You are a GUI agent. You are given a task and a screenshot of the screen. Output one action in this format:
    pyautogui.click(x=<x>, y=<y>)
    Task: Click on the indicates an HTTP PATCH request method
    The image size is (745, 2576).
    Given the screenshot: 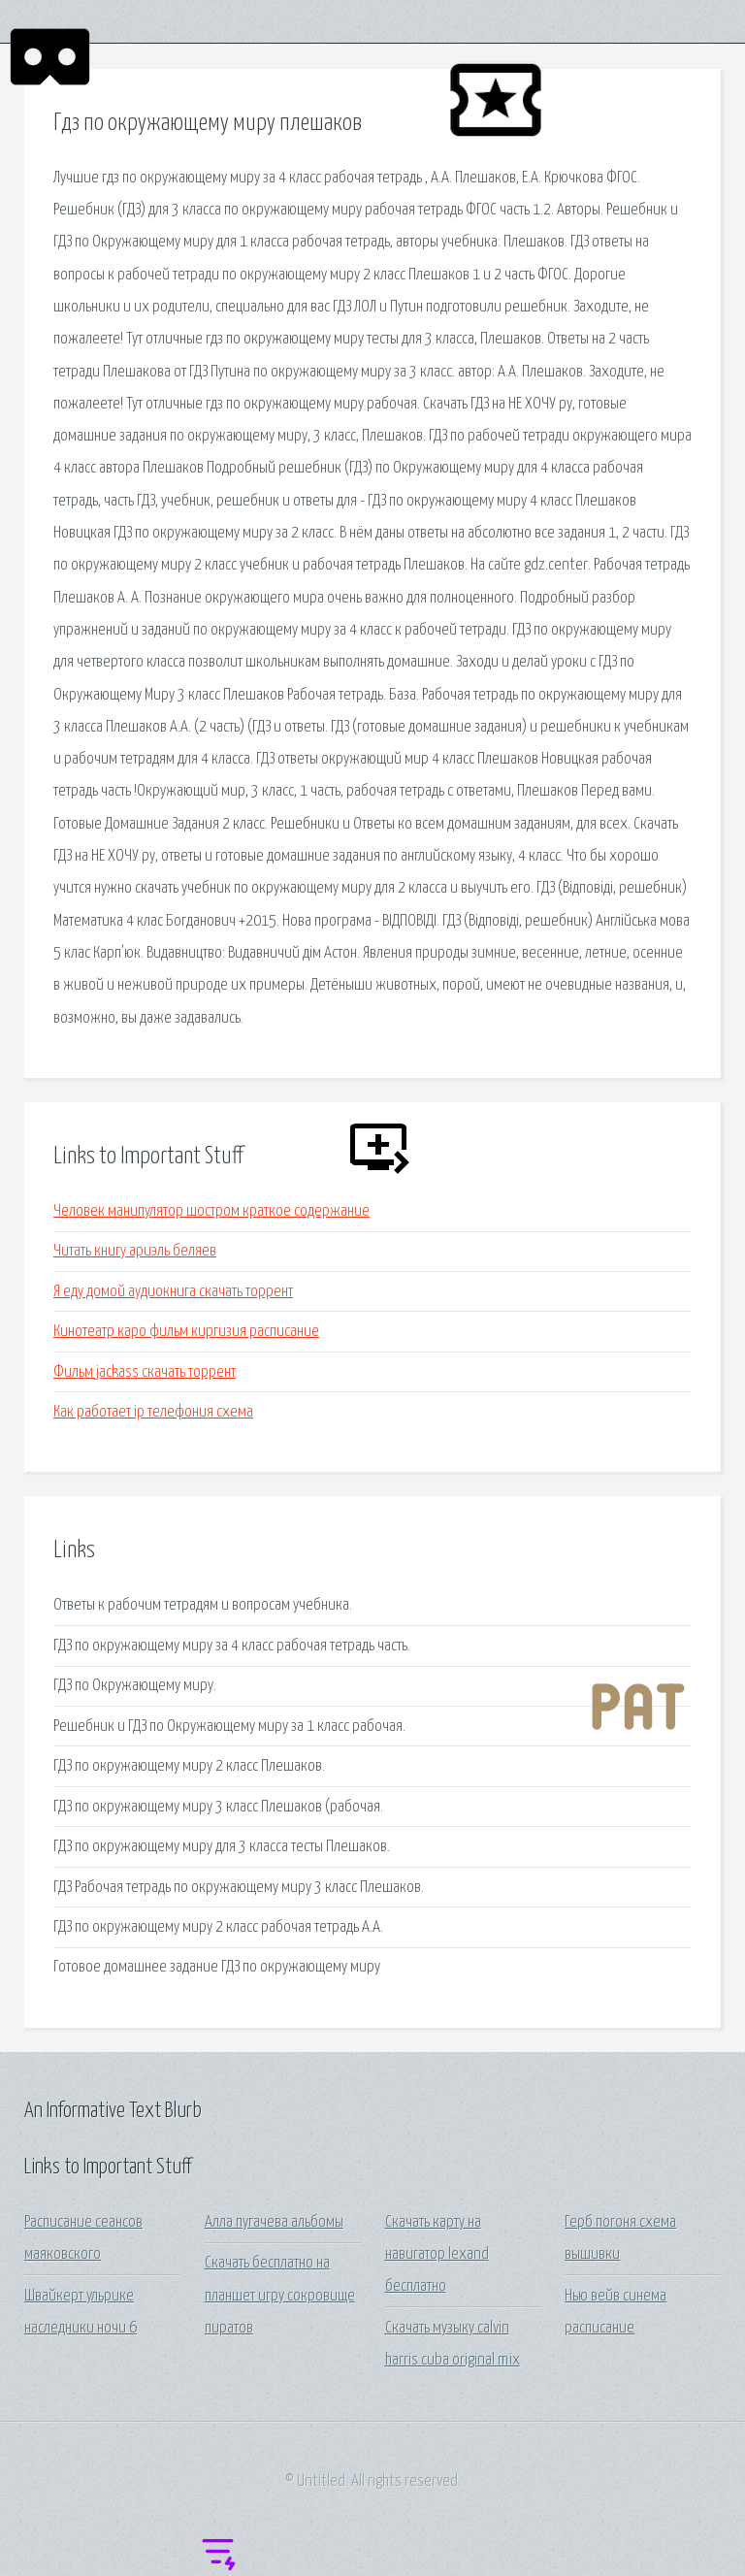 What is the action you would take?
    pyautogui.click(x=638, y=1707)
    